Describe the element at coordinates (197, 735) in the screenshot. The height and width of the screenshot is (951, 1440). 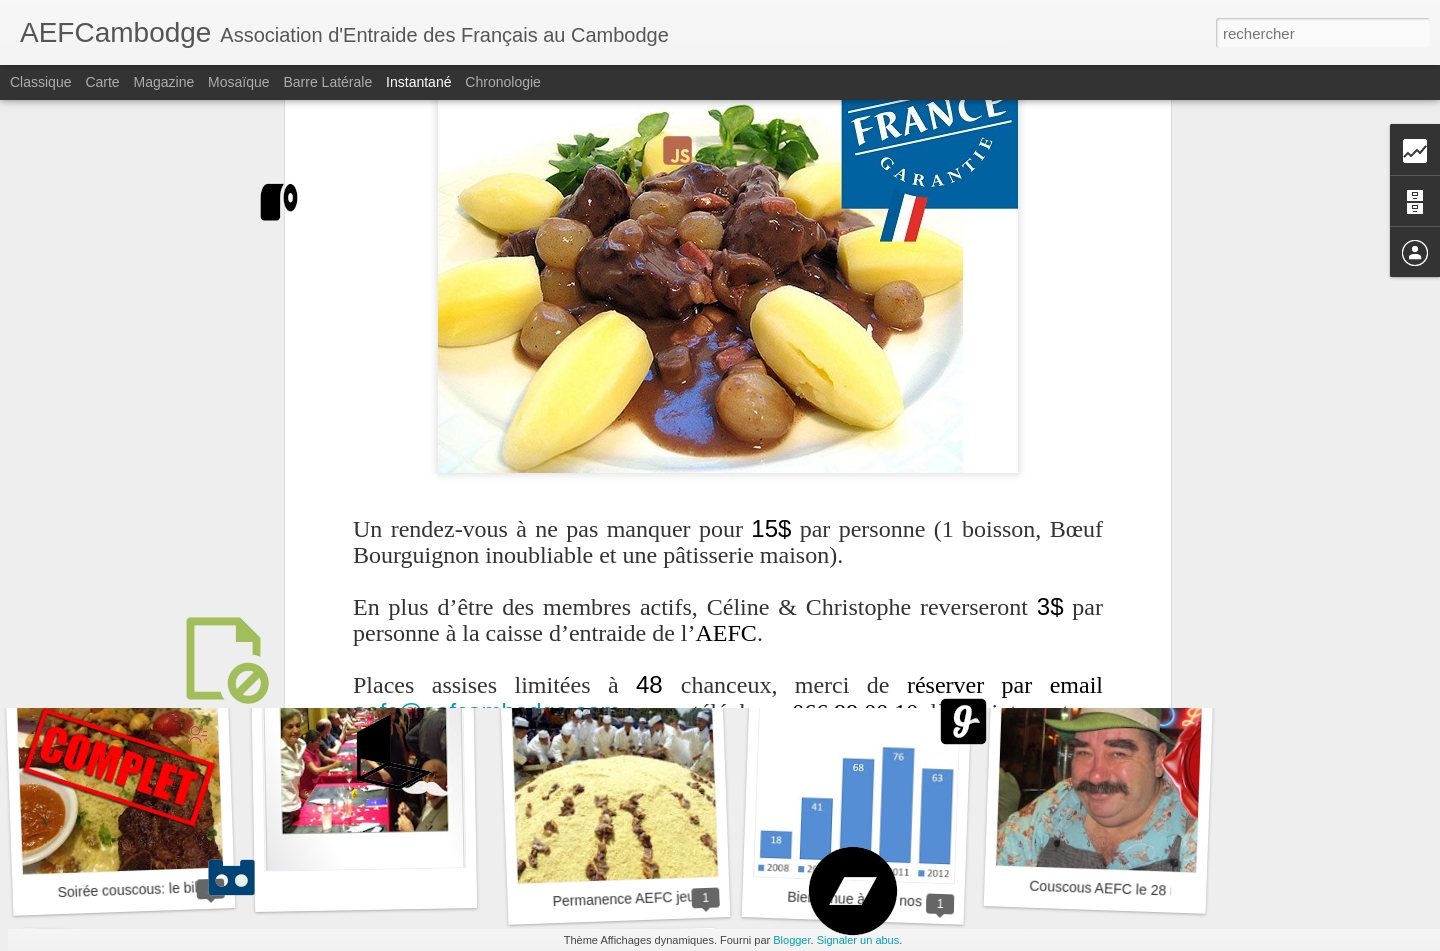
I see `access your contacts list` at that location.